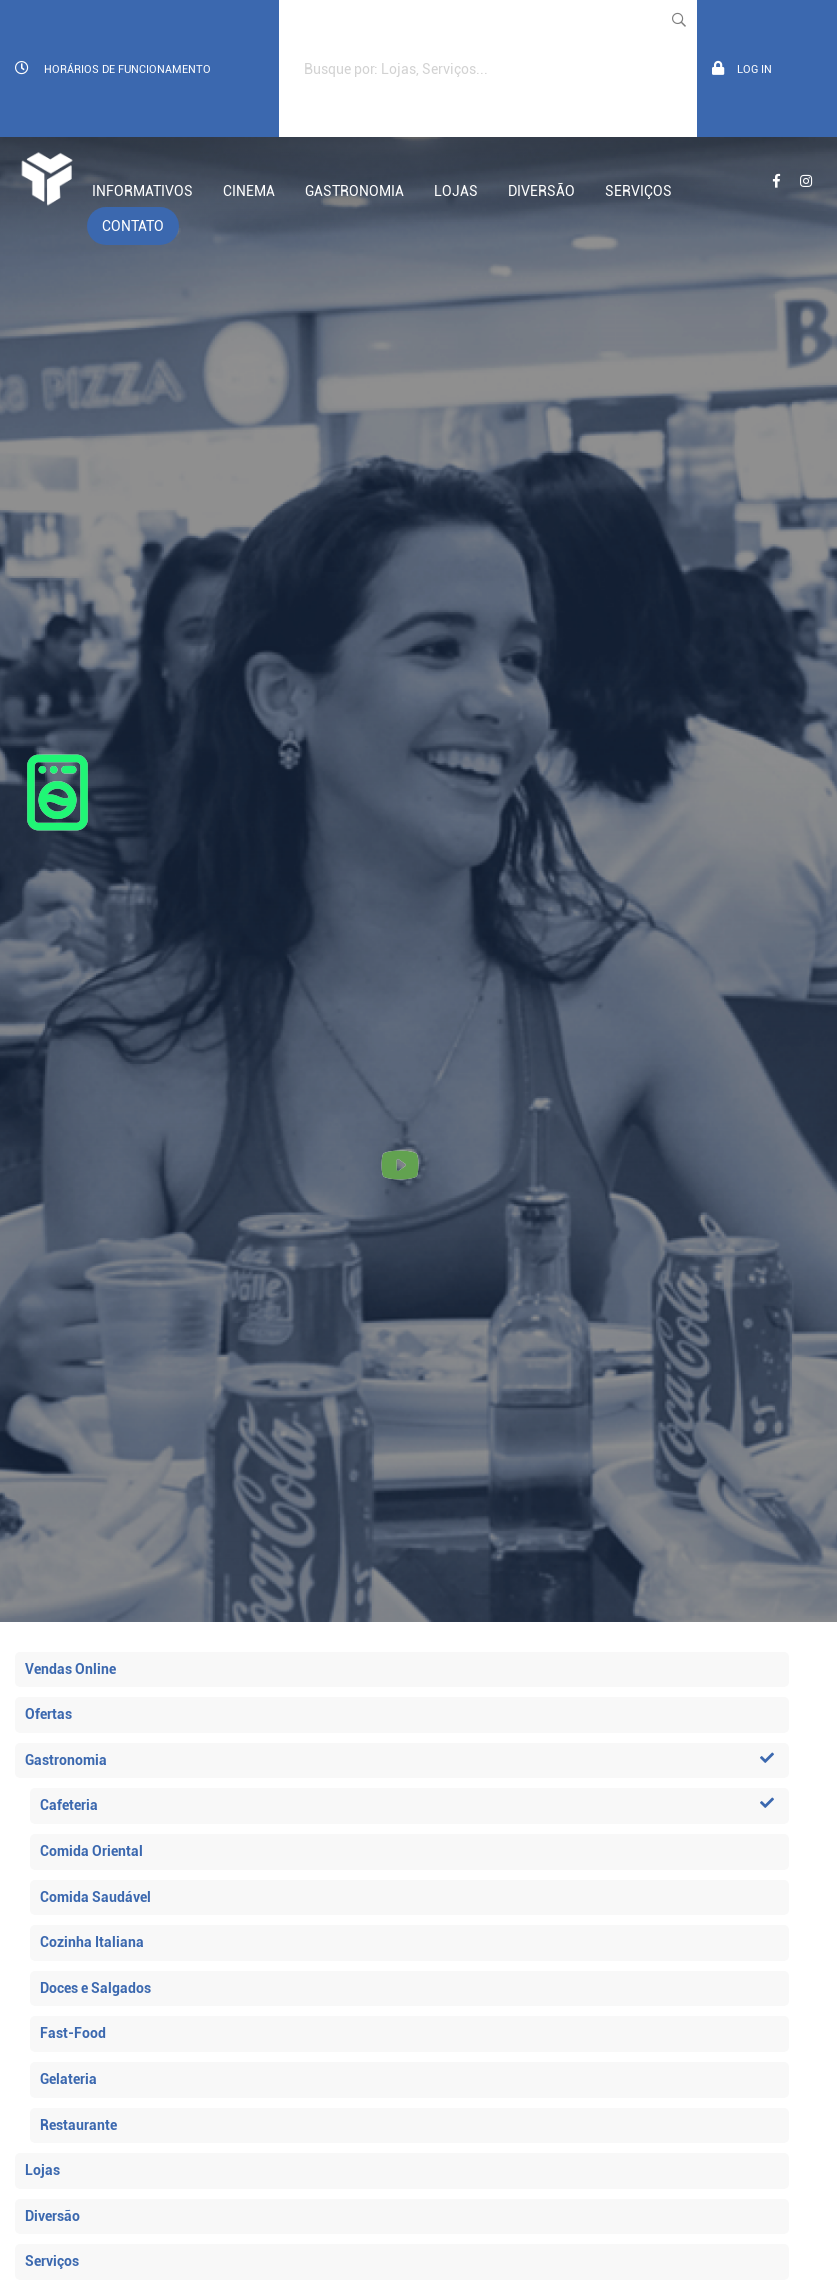 Image resolution: width=837 pixels, height=2284 pixels. I want to click on open YouTube app, so click(400, 1165).